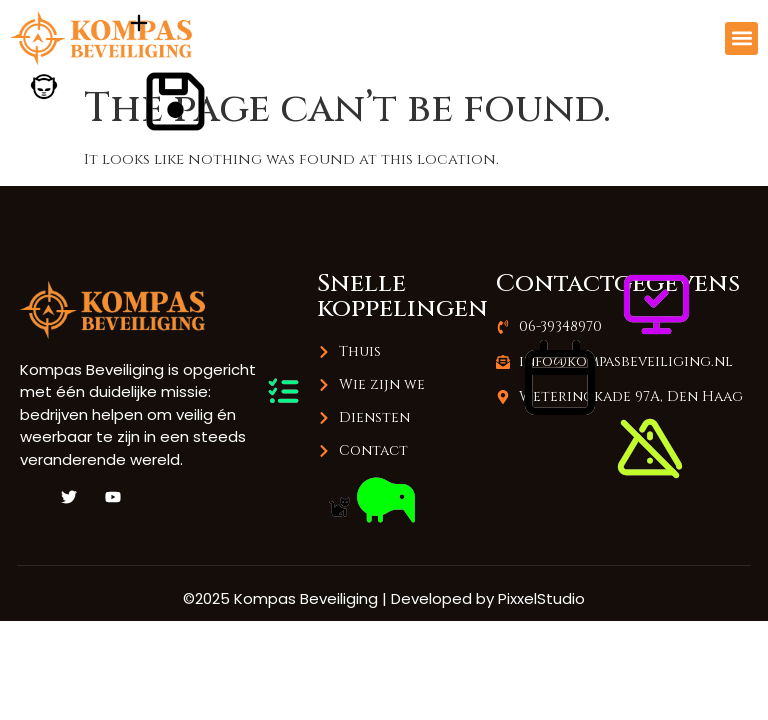  I want to click on kiwi bird icon representing New Zealand-related content, so click(386, 500).